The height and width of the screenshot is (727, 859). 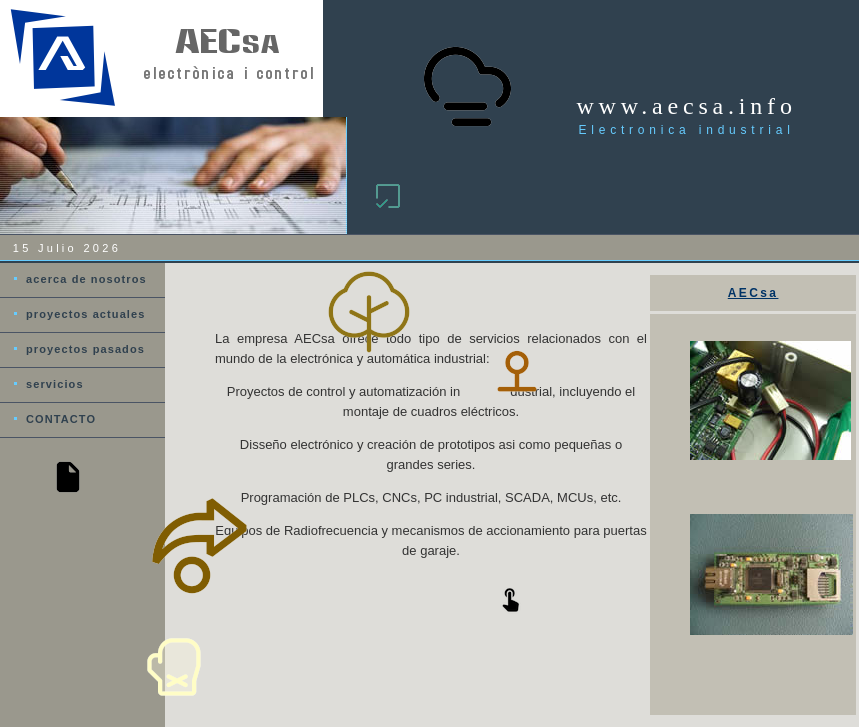 I want to click on mark a location on the map, so click(x=517, y=372).